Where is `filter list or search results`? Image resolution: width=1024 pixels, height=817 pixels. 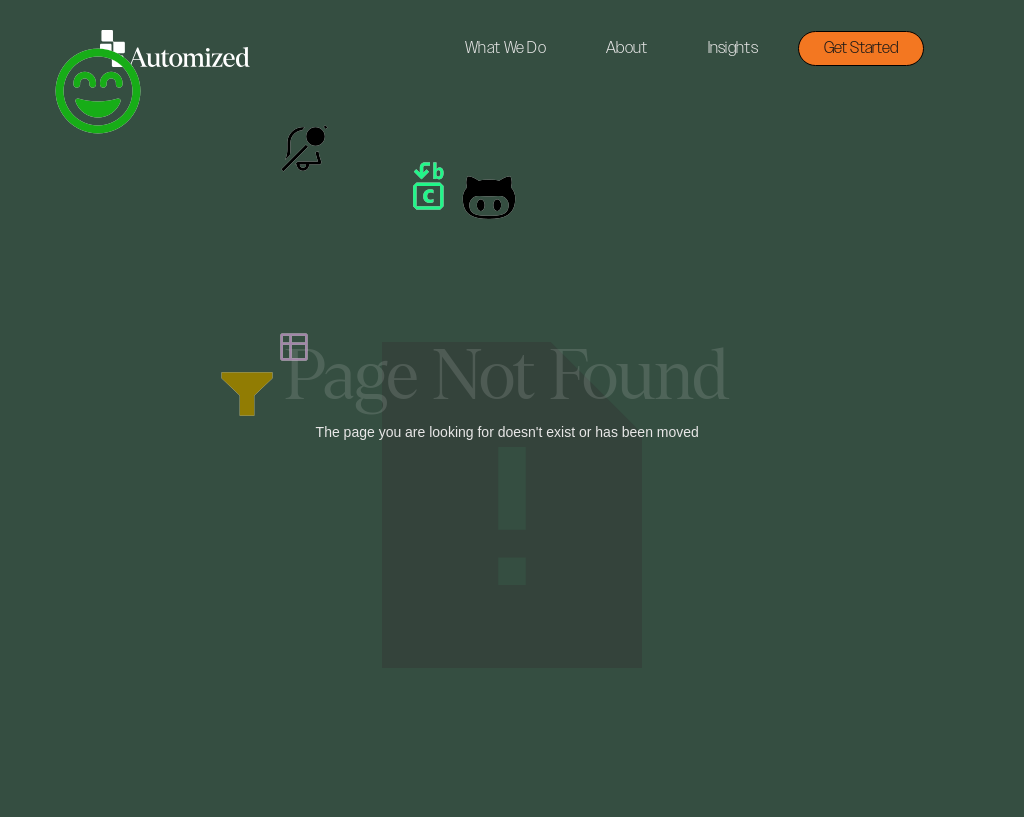 filter list or search results is located at coordinates (247, 394).